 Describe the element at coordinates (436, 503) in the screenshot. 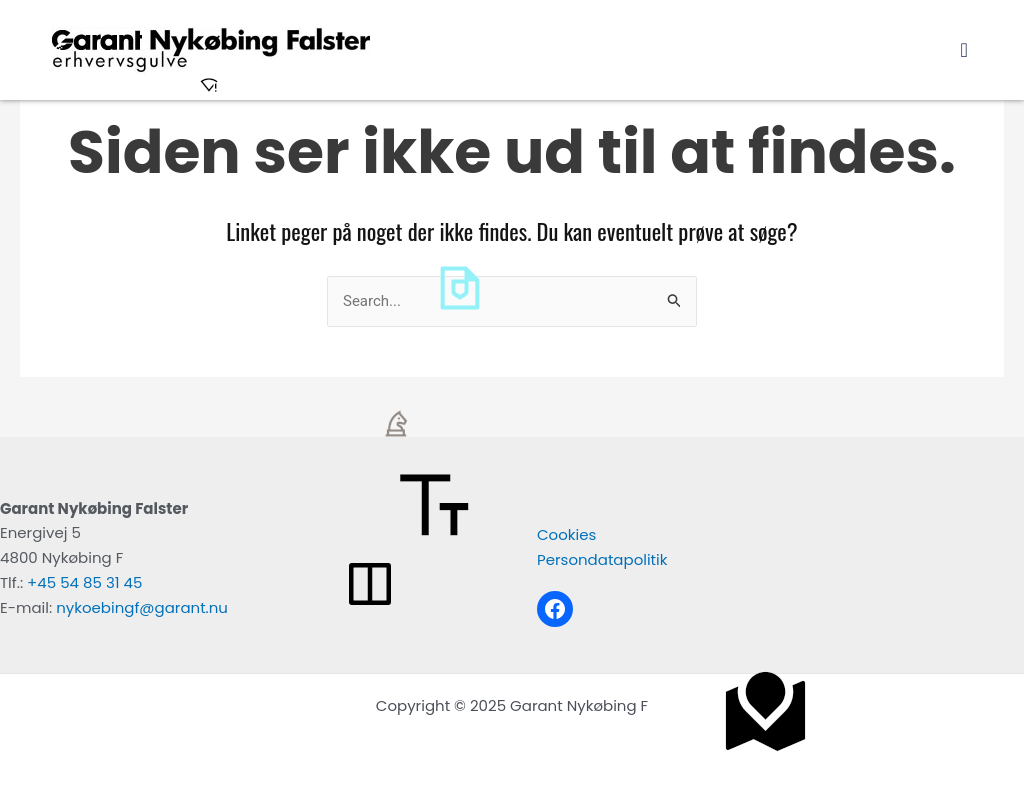

I see `adjust text size settings` at that location.